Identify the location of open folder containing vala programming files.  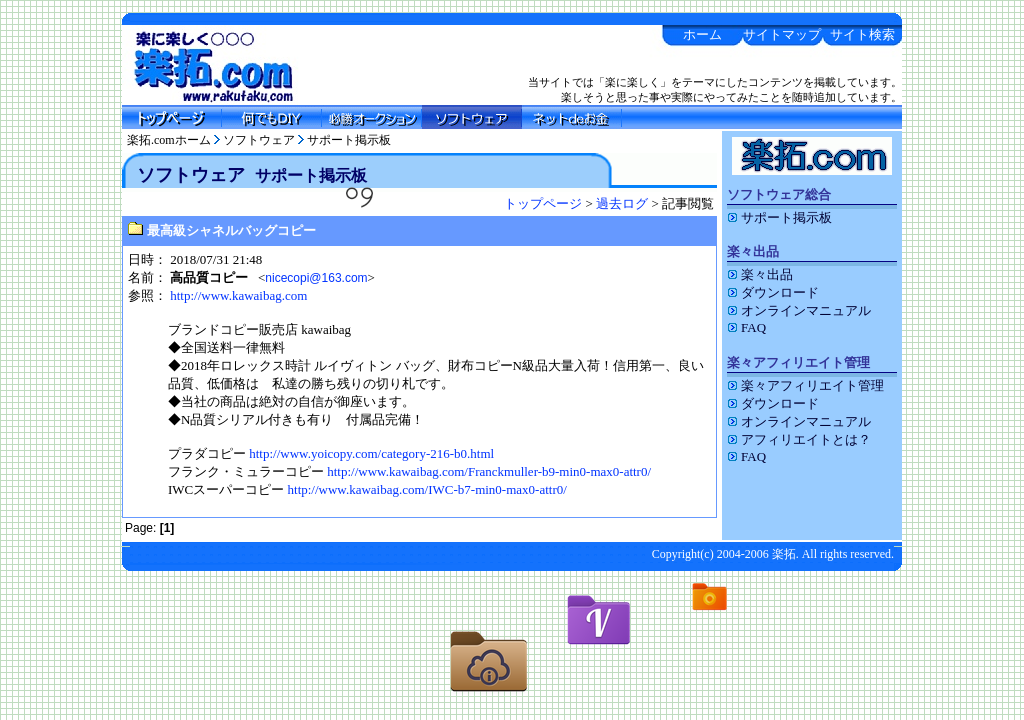
(598, 621).